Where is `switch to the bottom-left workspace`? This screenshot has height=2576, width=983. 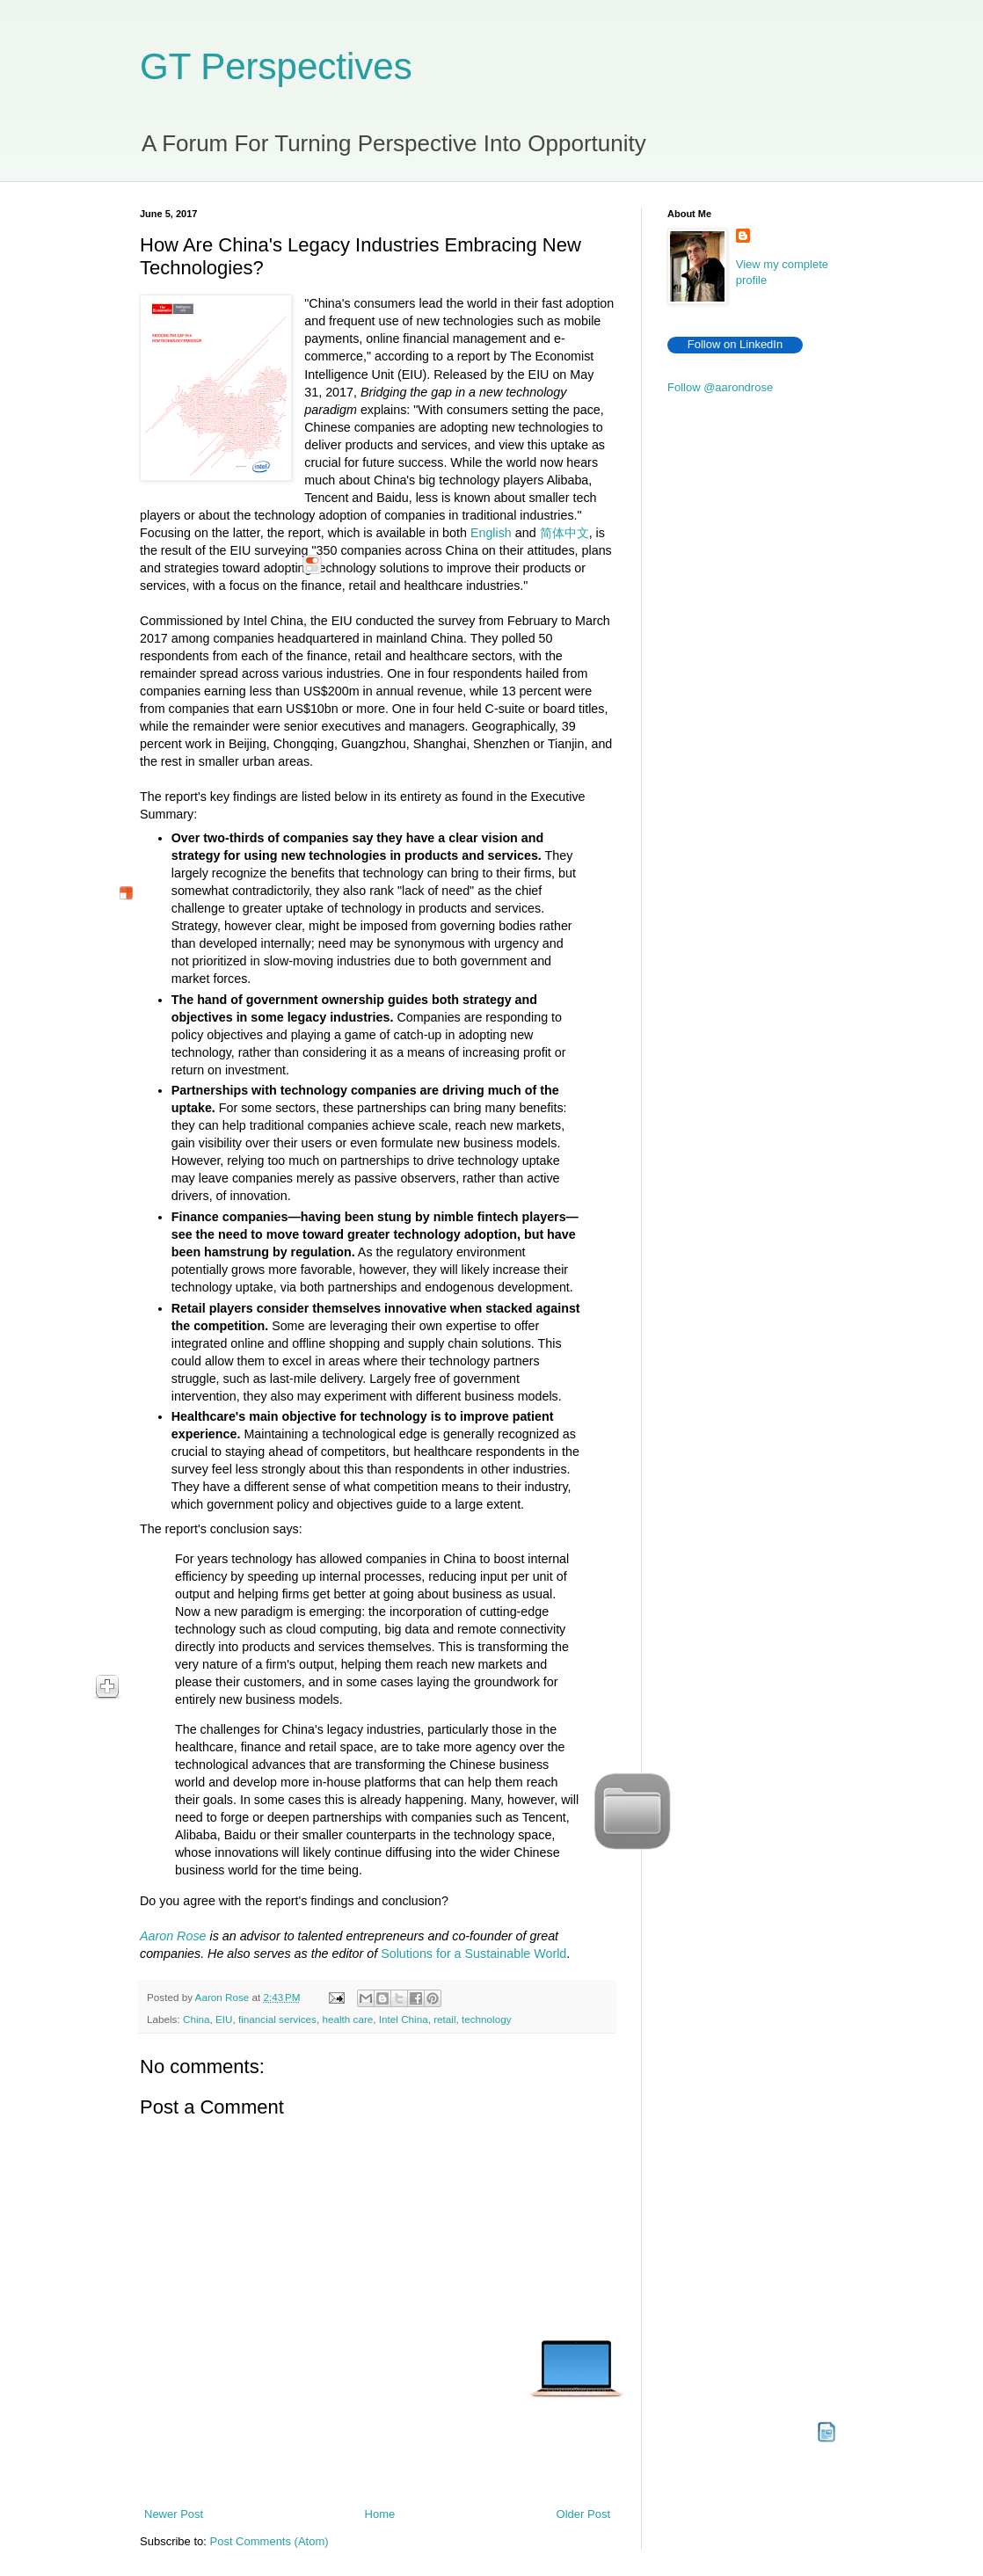 switch to the bottom-left workspace is located at coordinates (126, 892).